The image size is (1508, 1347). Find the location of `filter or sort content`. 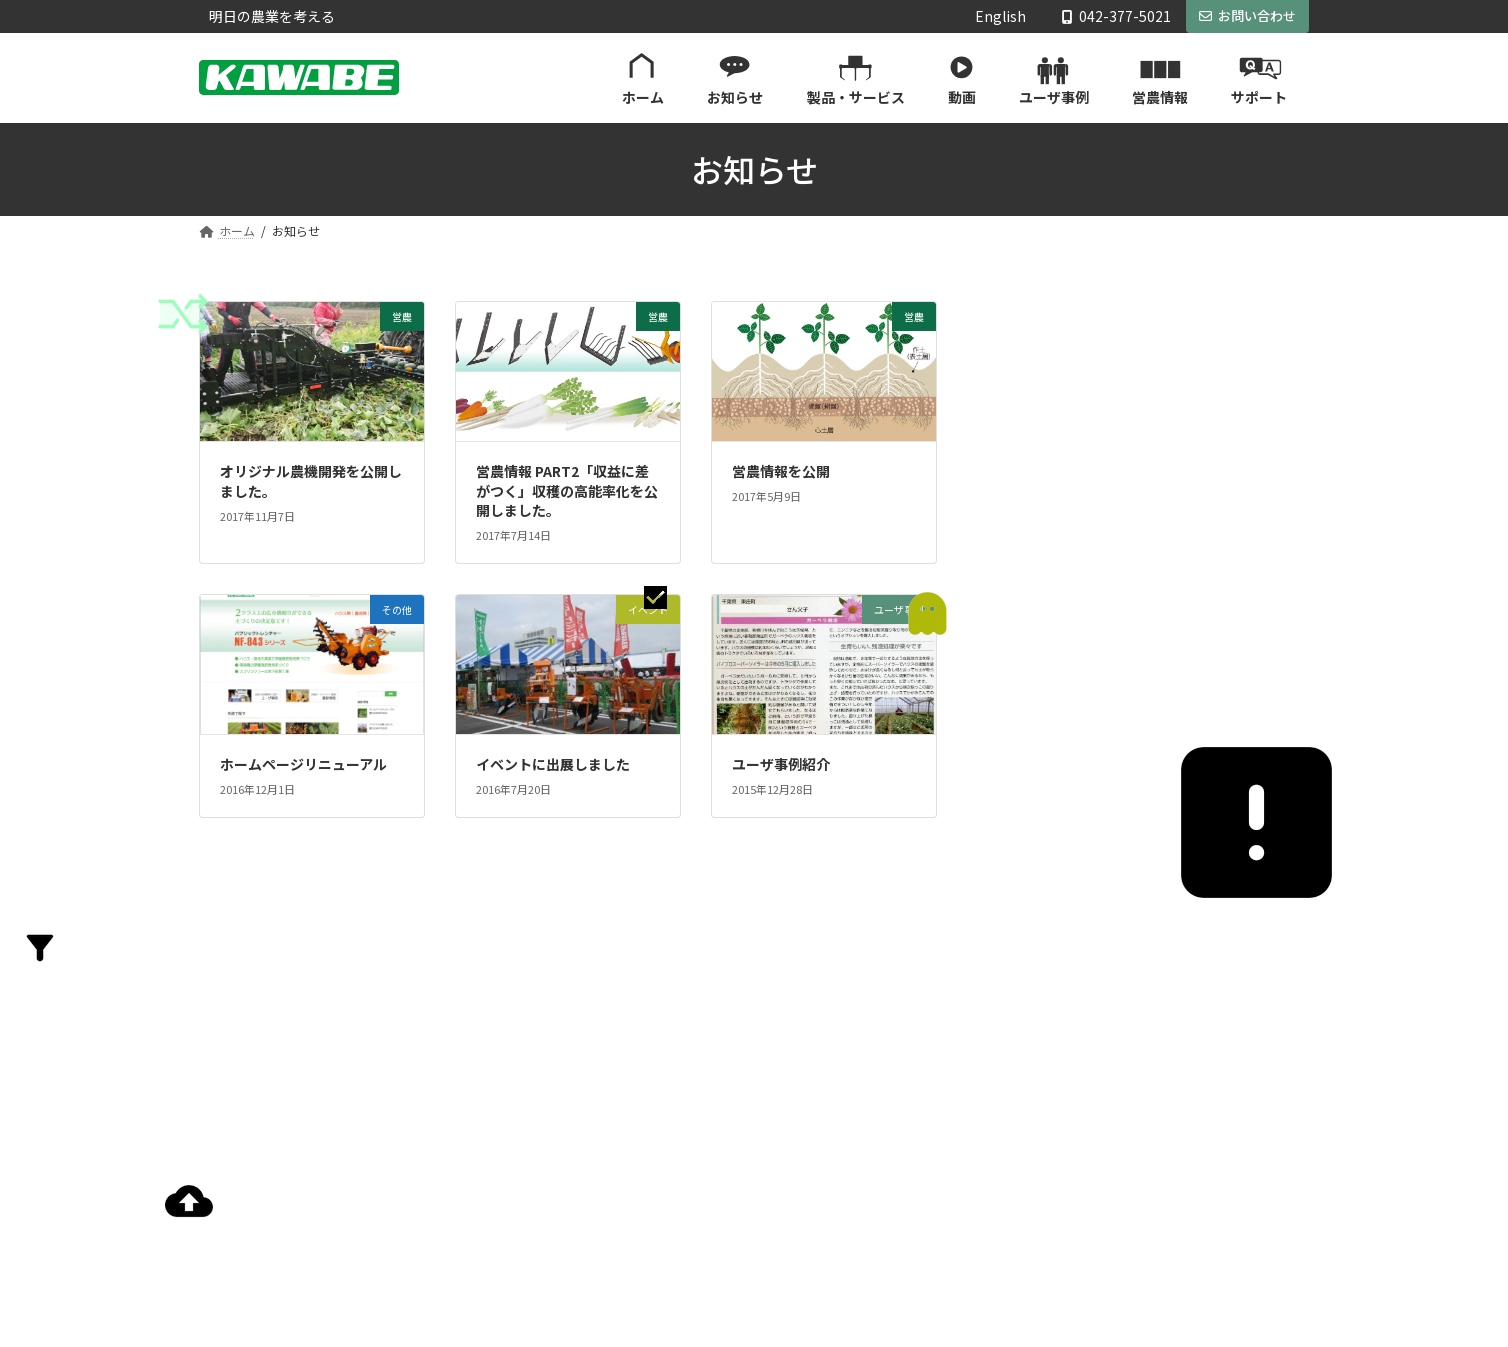

filter or sort content is located at coordinates (40, 948).